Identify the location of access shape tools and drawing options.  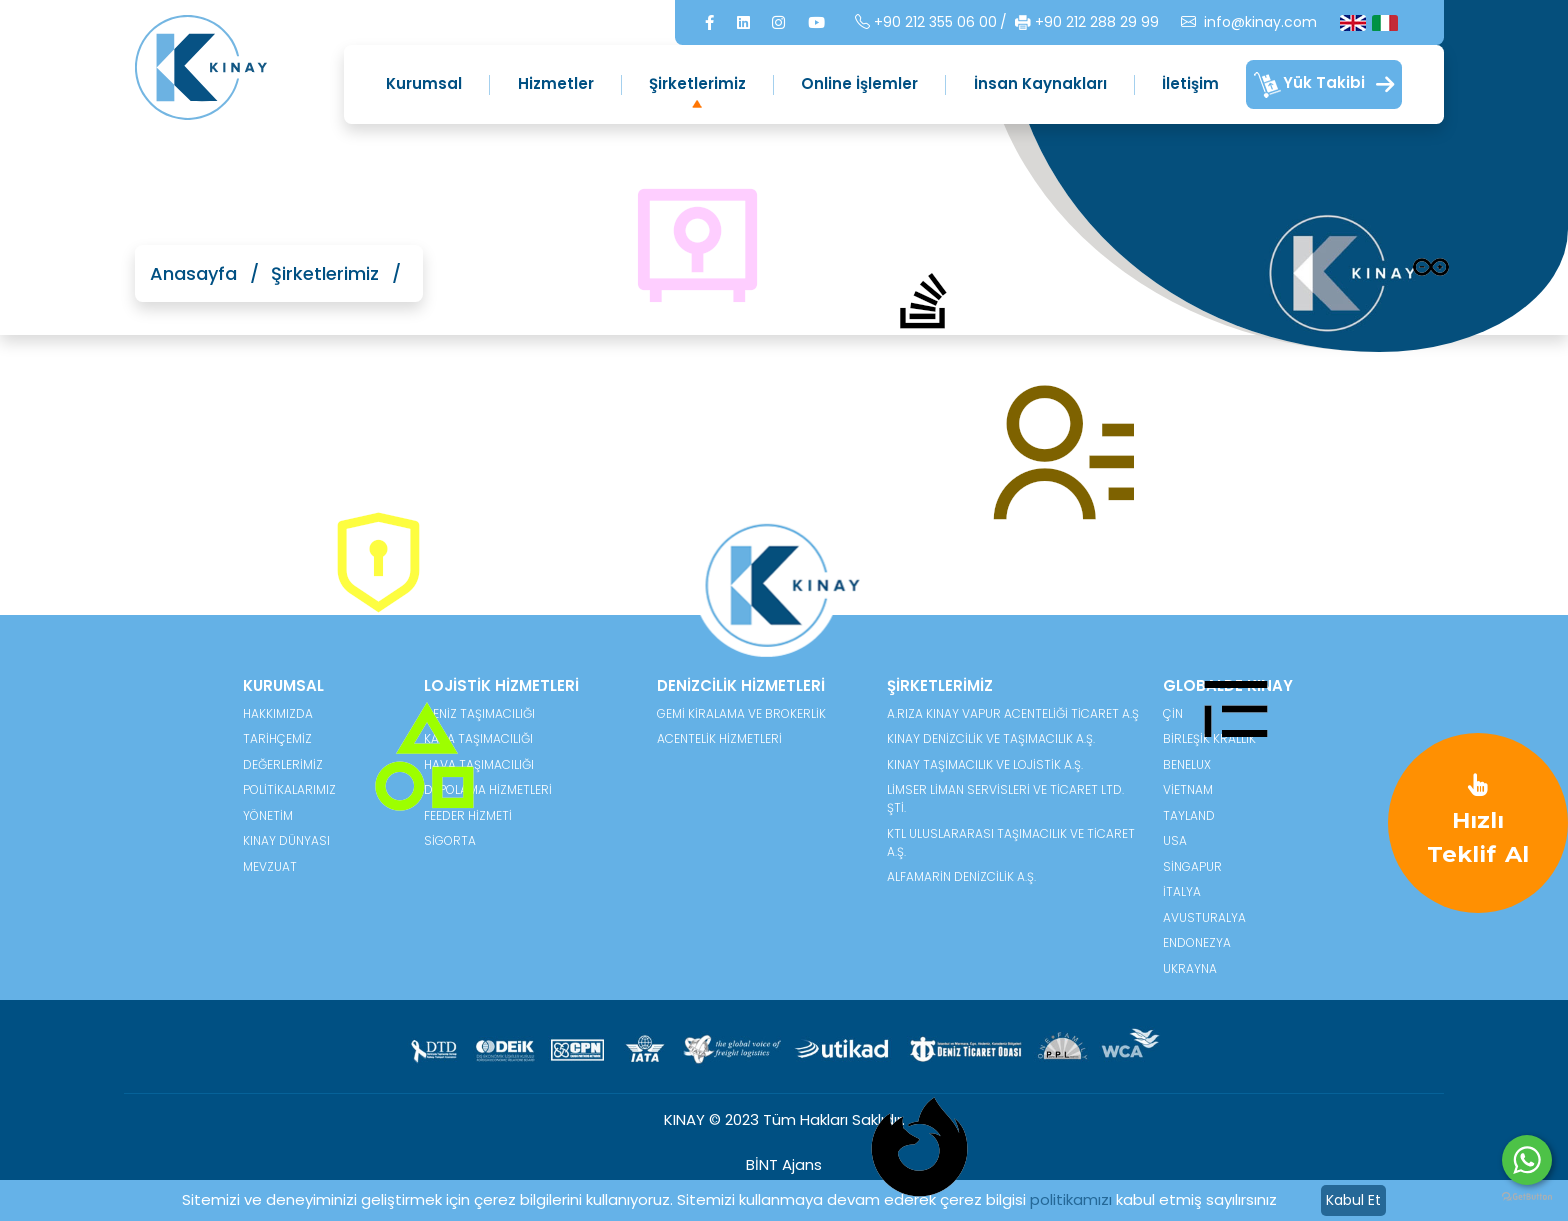
(427, 759).